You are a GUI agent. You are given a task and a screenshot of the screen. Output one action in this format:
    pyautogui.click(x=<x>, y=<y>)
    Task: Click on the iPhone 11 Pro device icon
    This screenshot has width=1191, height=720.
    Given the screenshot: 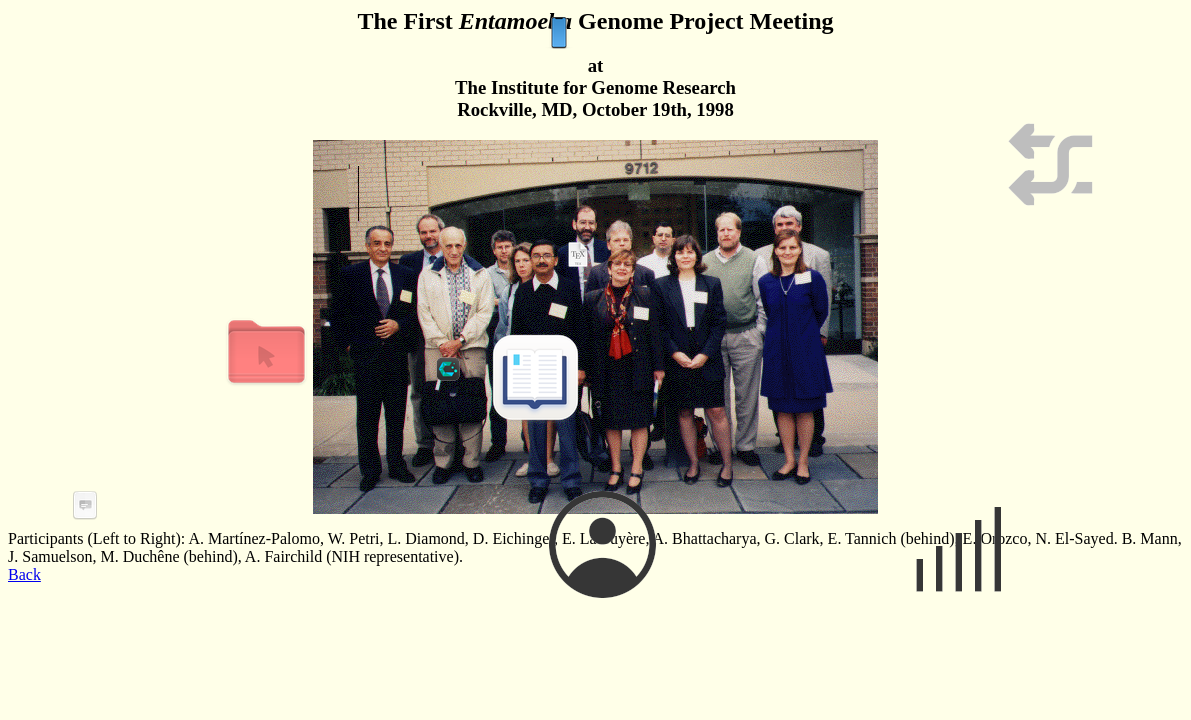 What is the action you would take?
    pyautogui.click(x=559, y=33)
    